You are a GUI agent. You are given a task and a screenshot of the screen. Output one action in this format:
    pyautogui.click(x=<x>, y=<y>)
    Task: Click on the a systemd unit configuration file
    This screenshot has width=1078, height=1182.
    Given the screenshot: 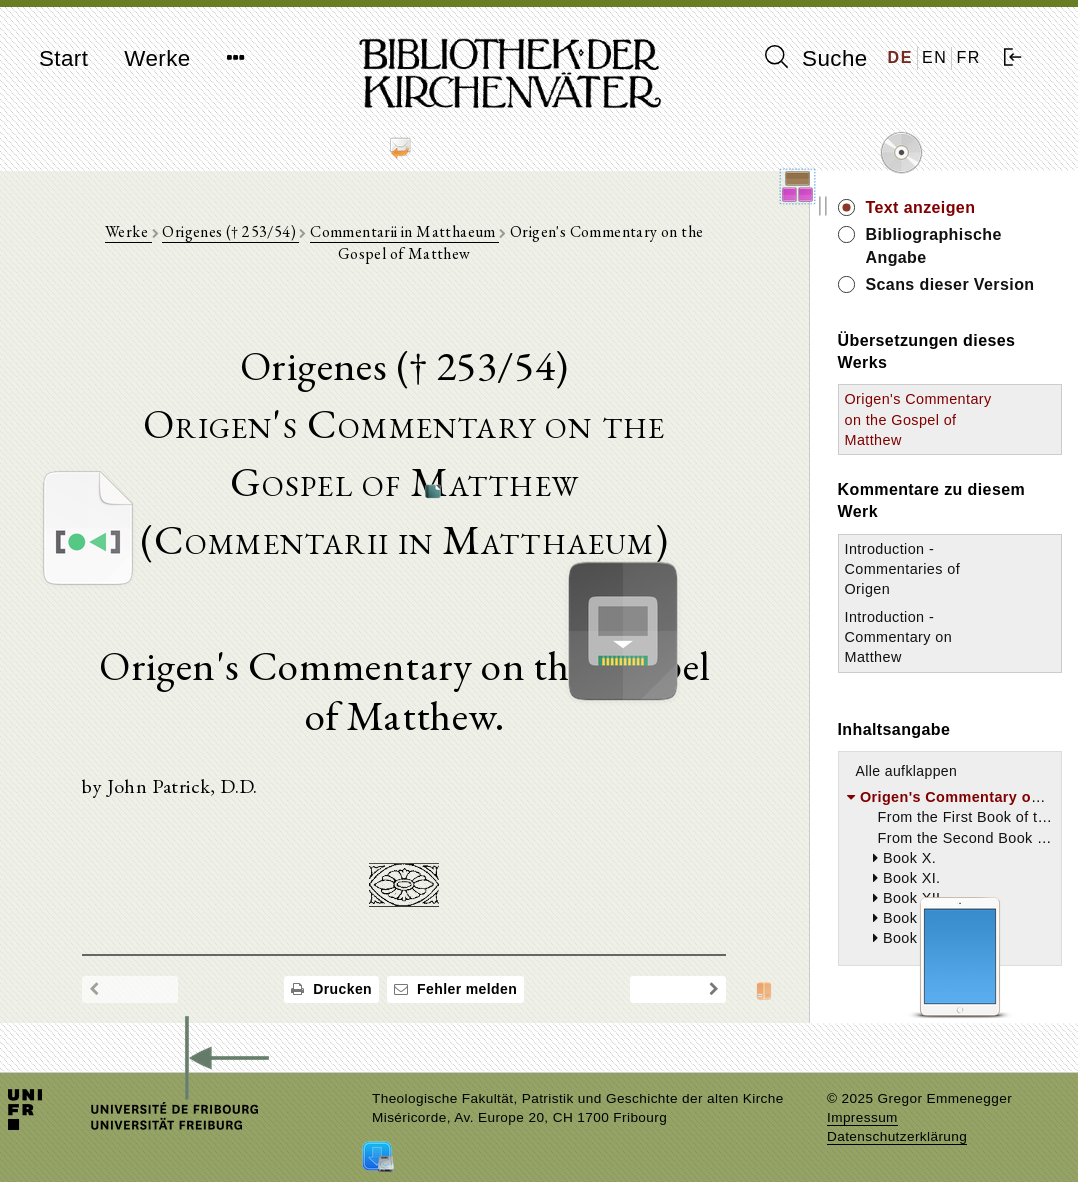 What is the action you would take?
    pyautogui.click(x=88, y=528)
    